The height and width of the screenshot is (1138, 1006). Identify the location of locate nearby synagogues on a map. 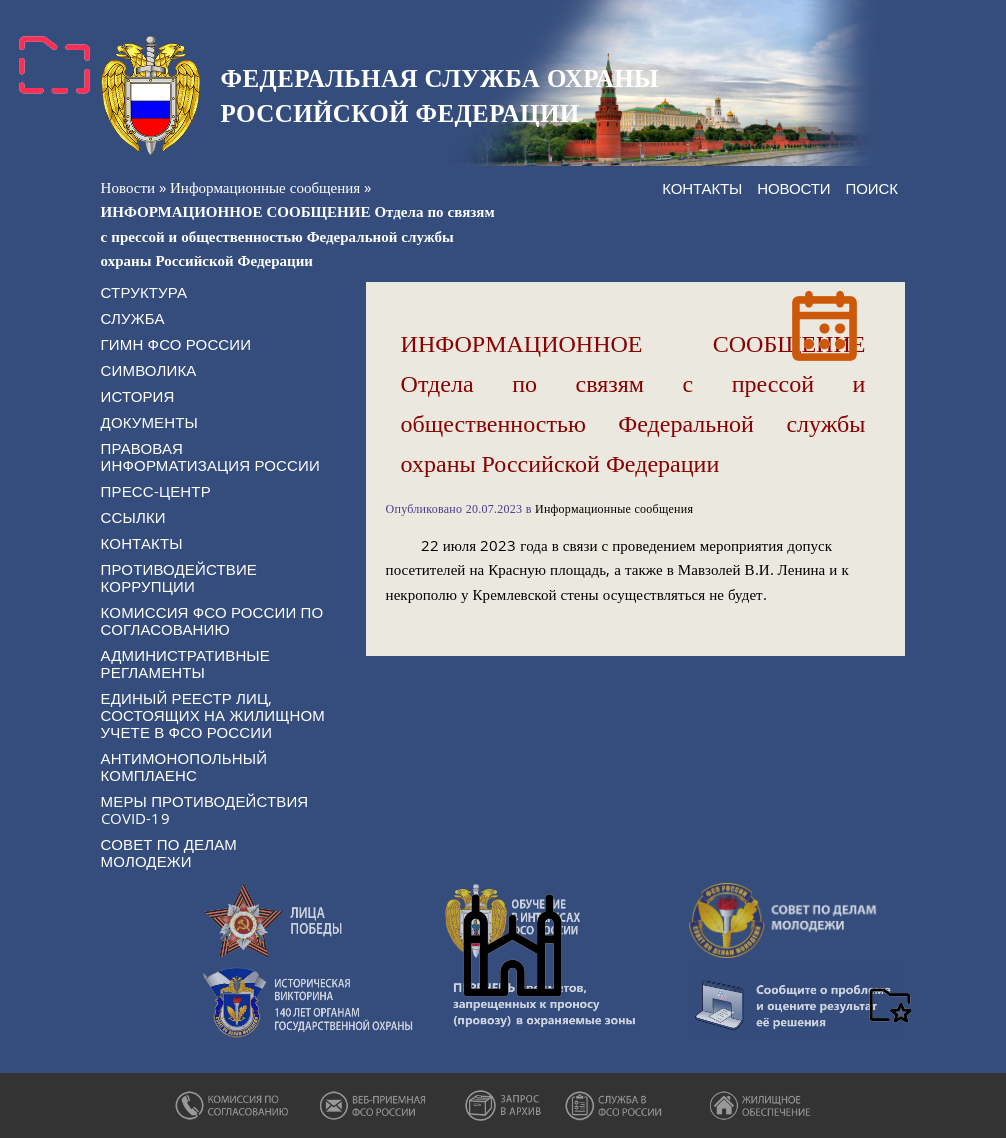
(512, 947).